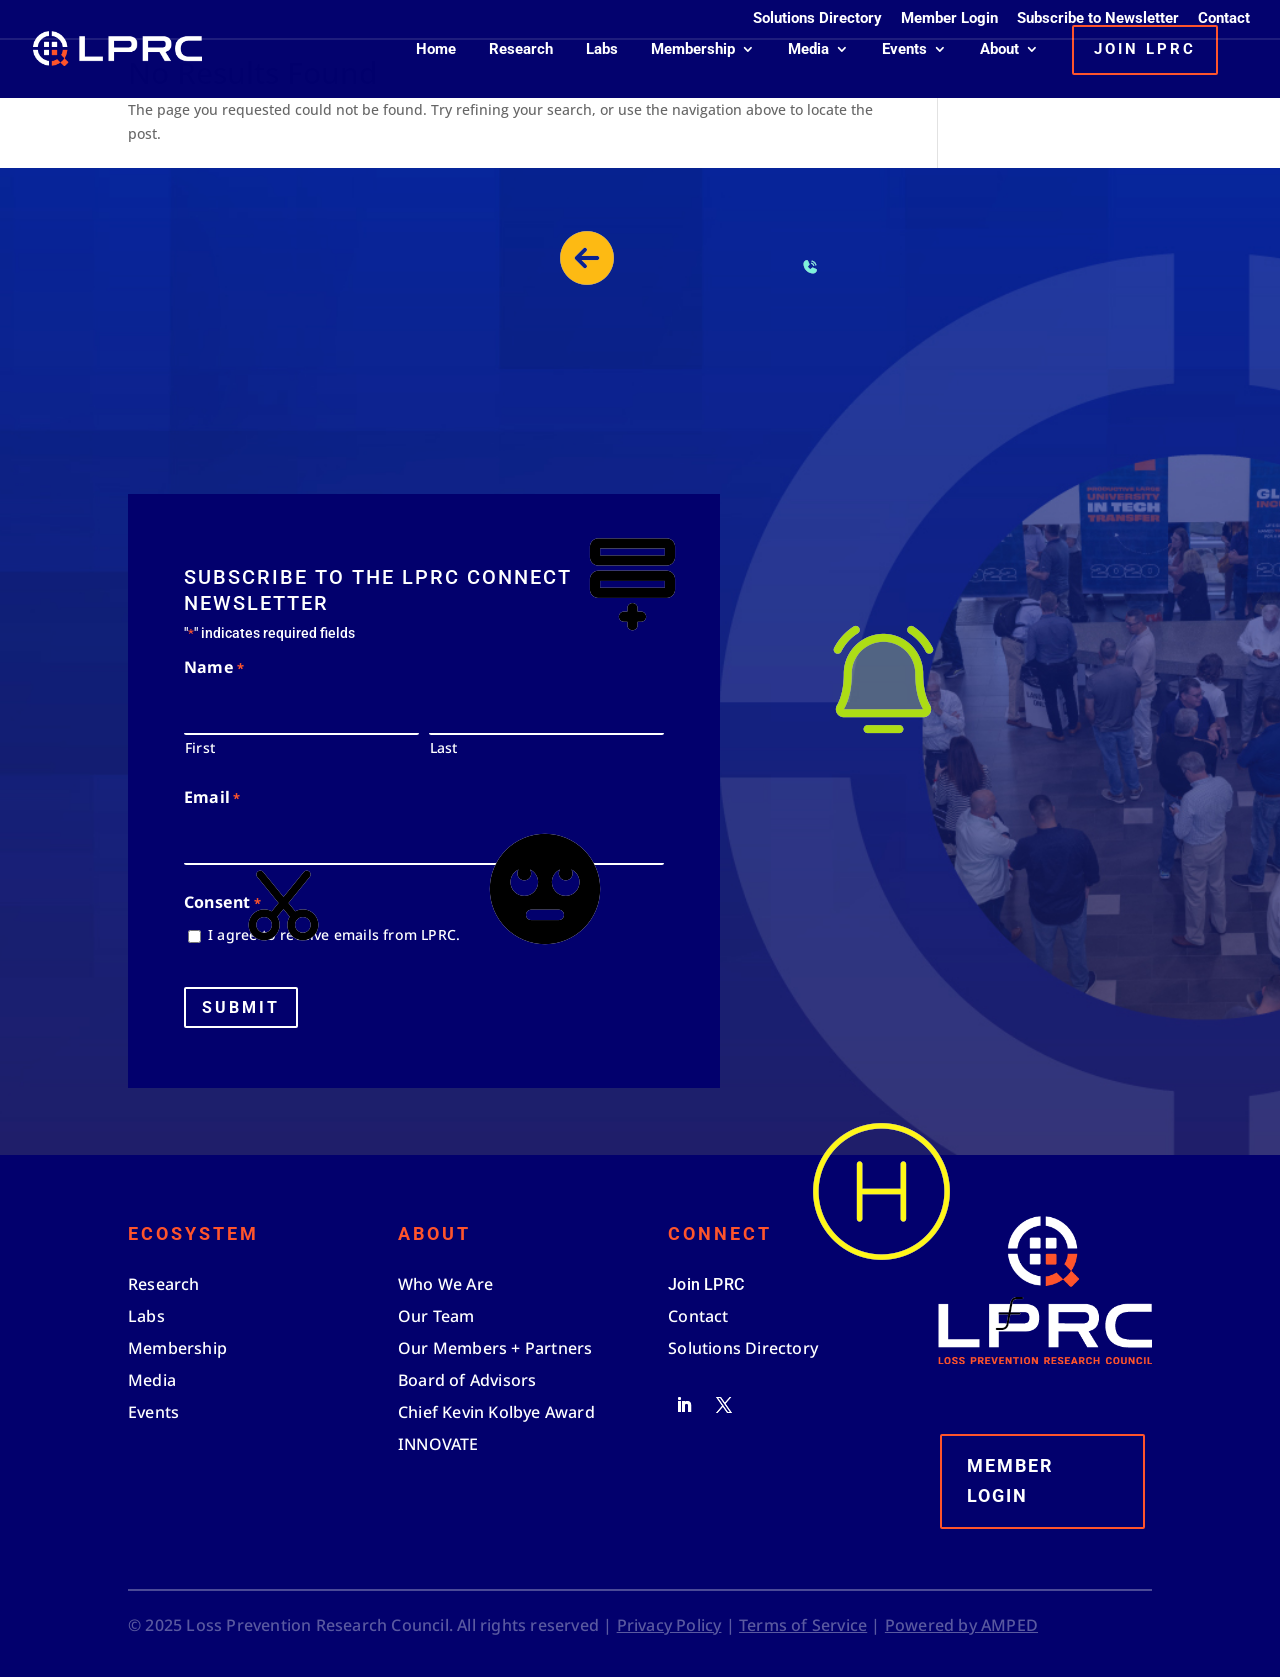  Describe the element at coordinates (587, 258) in the screenshot. I see `go back to the previous screen` at that location.